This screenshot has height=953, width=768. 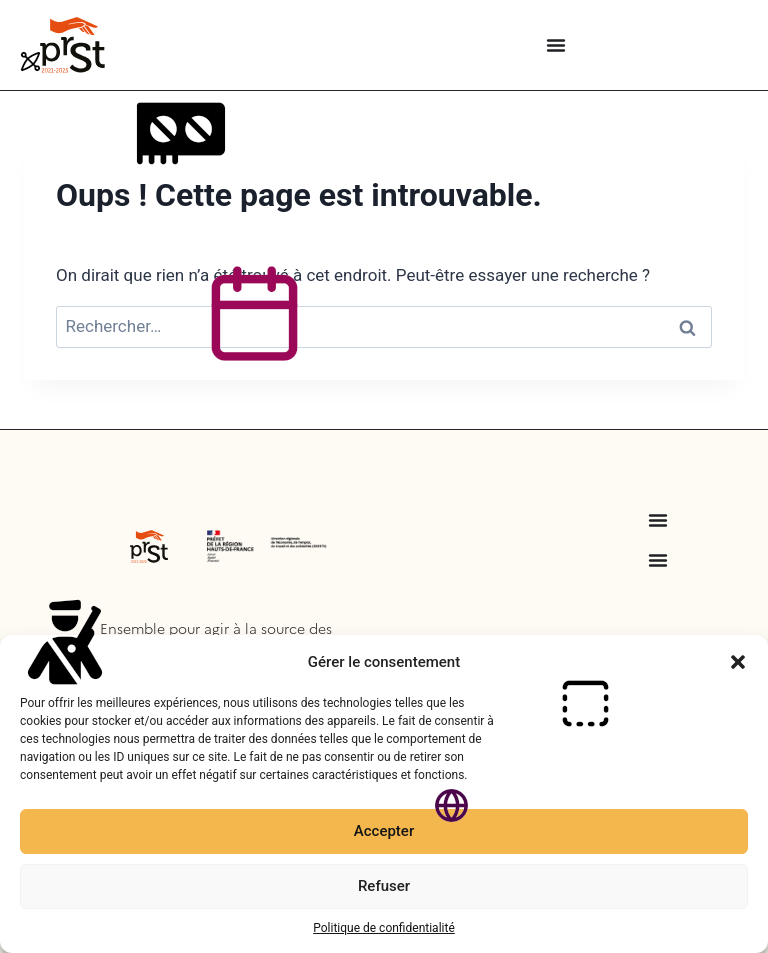 I want to click on access kayaking or water sports activities, so click(x=30, y=61).